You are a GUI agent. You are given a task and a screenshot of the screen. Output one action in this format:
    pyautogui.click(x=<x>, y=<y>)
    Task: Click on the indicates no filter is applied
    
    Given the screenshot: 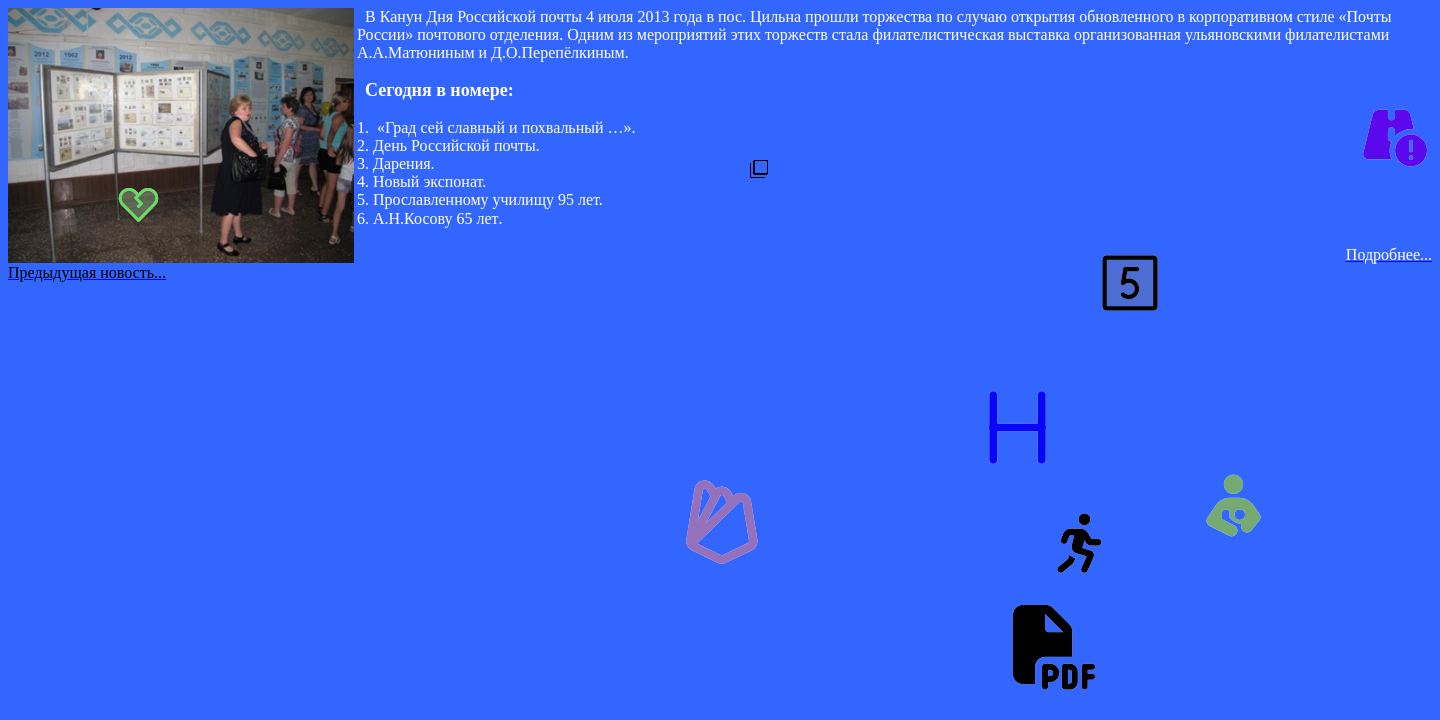 What is the action you would take?
    pyautogui.click(x=759, y=169)
    